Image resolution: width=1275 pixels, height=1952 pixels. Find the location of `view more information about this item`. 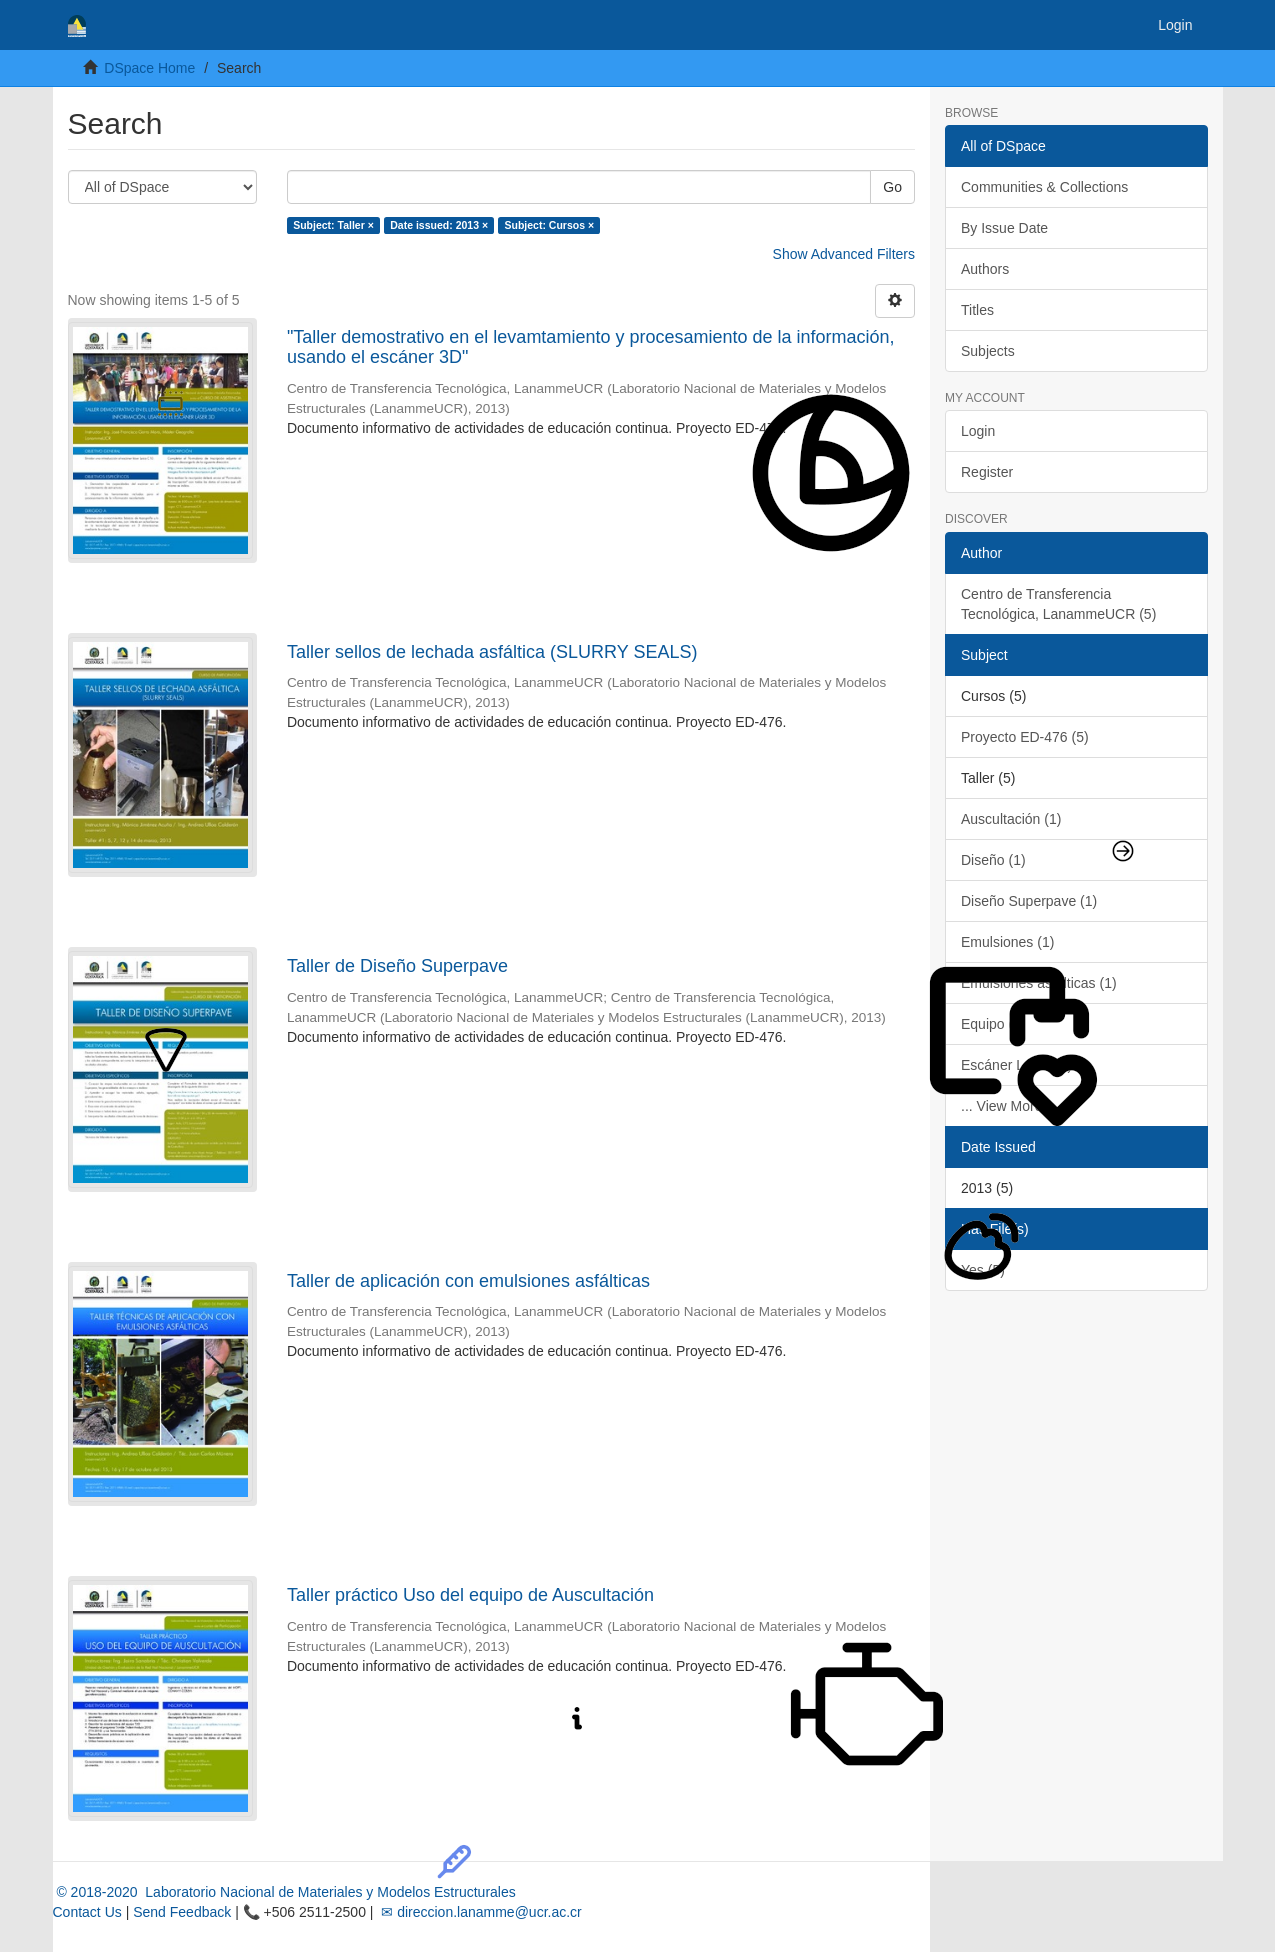

view more information about this item is located at coordinates (577, 1717).